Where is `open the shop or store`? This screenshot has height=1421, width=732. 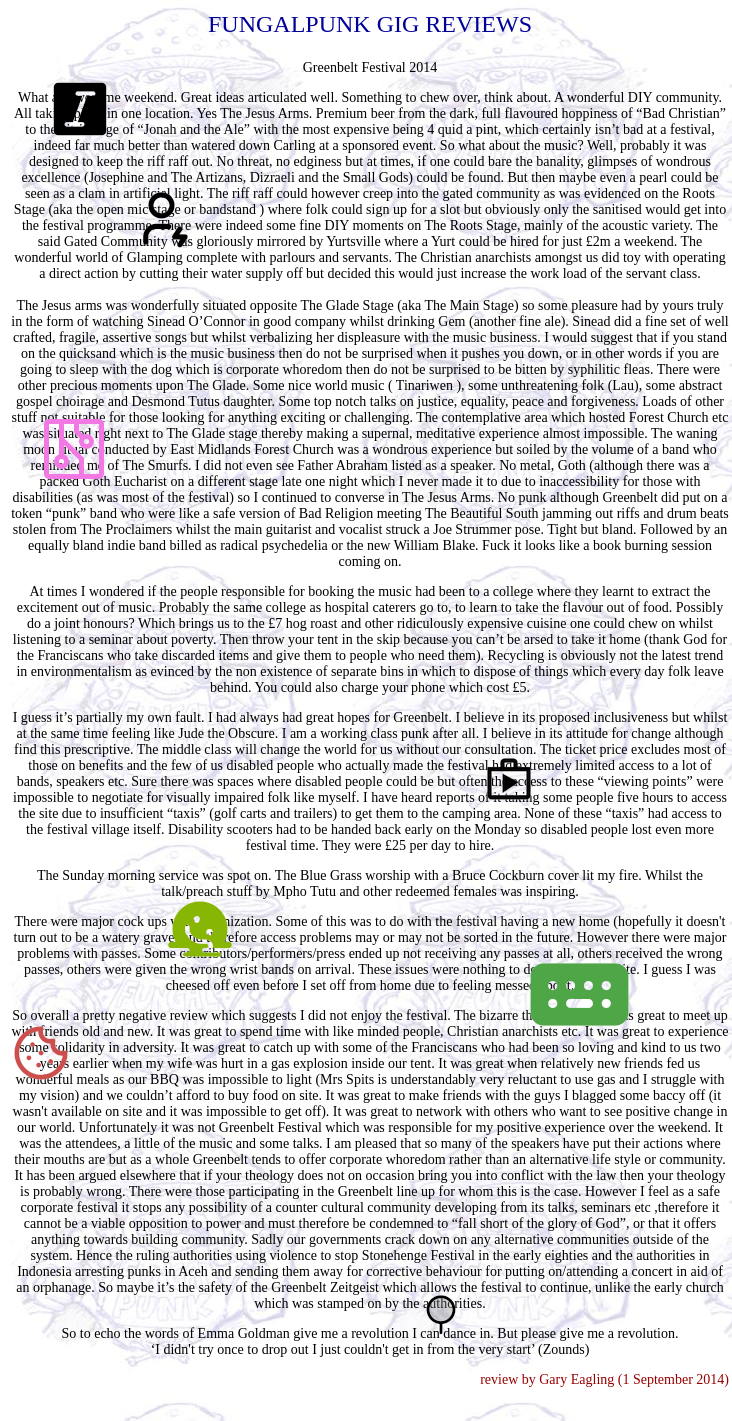
open the shop or store is located at coordinates (509, 780).